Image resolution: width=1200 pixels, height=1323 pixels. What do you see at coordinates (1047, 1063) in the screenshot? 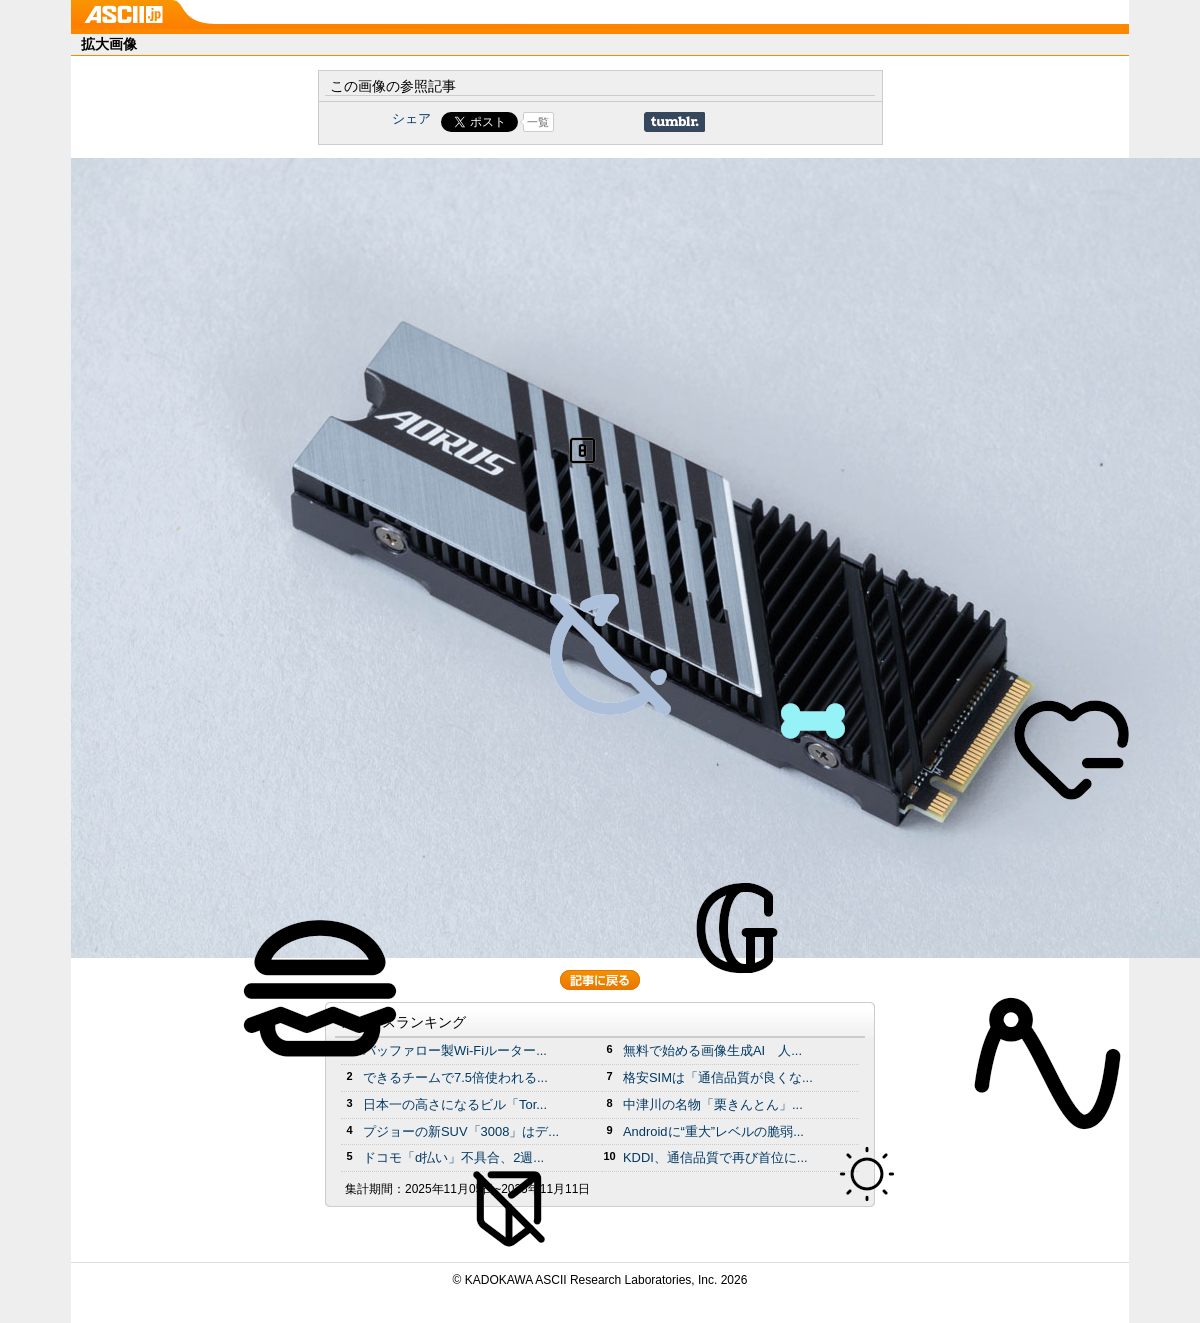
I see `apply maximum function to selected values` at bounding box center [1047, 1063].